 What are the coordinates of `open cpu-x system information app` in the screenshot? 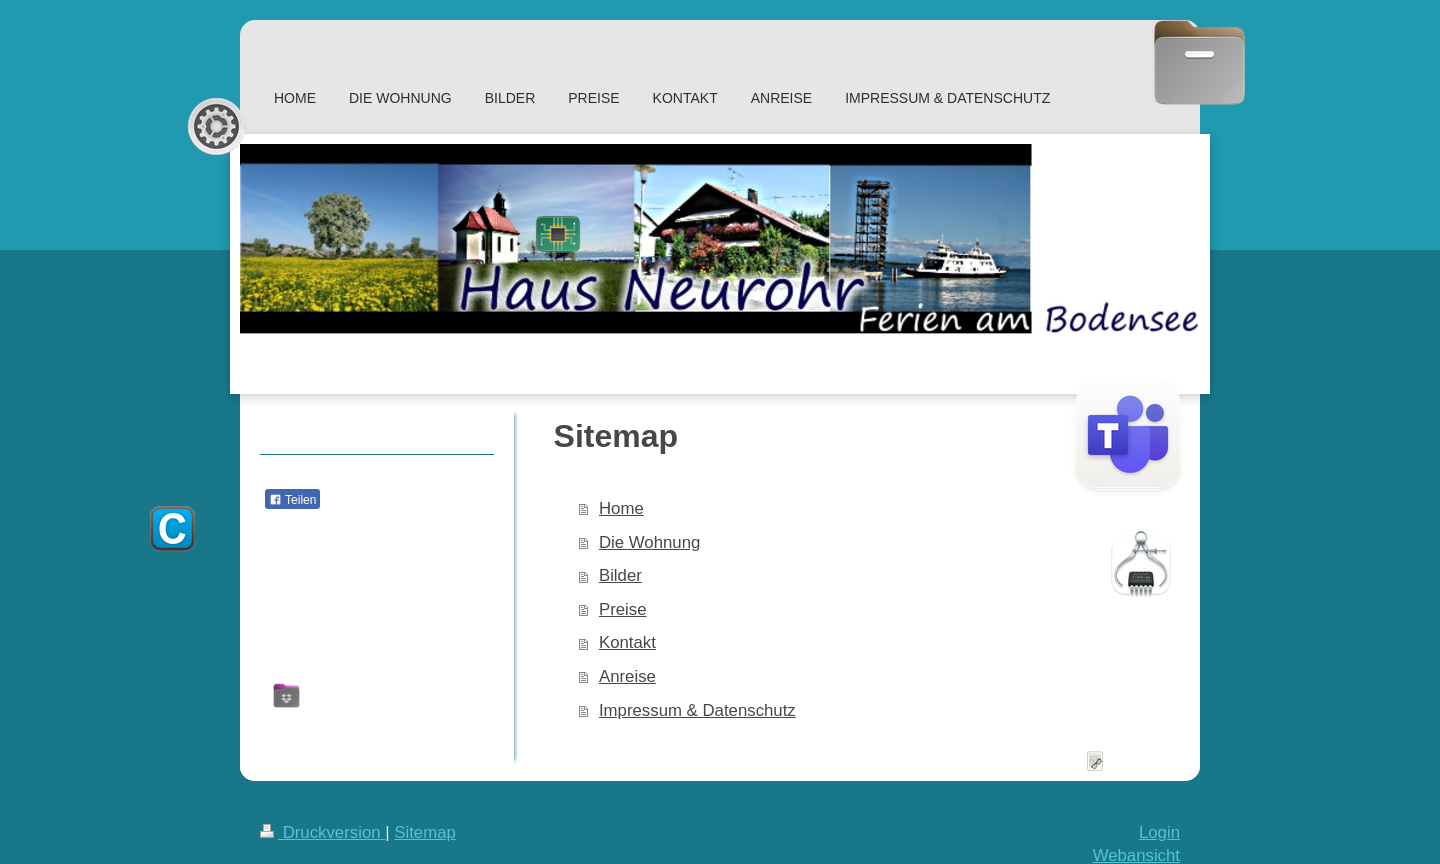 It's located at (558, 234).